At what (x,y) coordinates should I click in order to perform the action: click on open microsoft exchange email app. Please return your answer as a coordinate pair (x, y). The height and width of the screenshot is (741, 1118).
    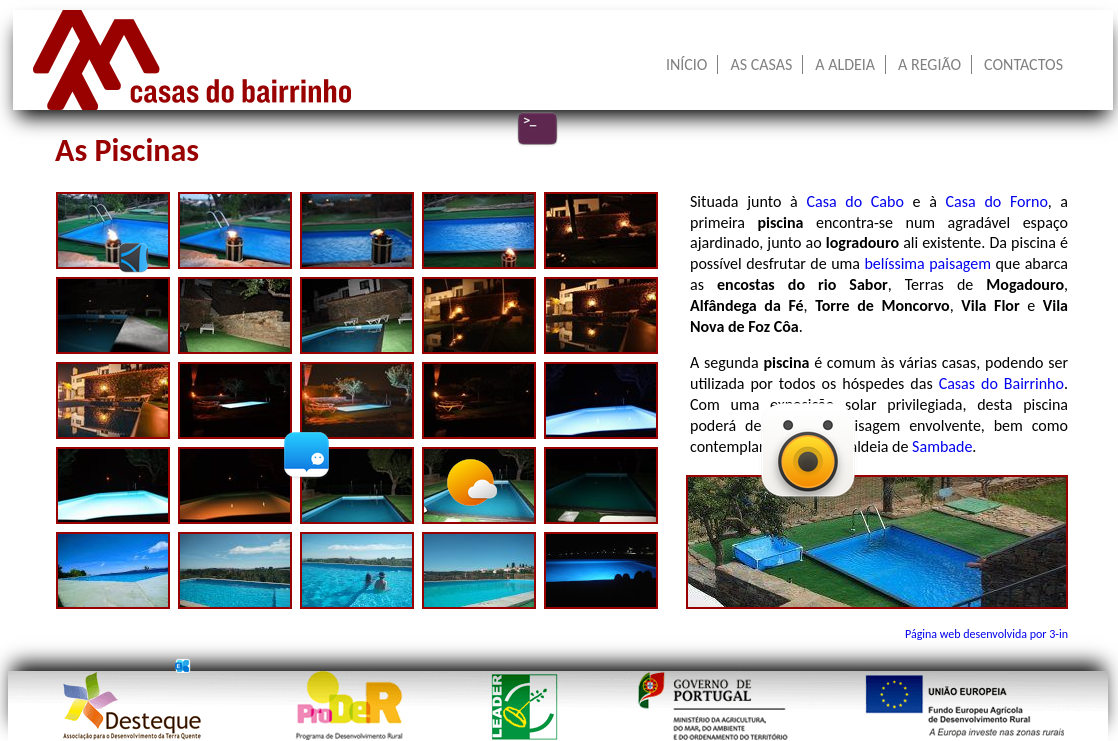
    Looking at the image, I should click on (183, 666).